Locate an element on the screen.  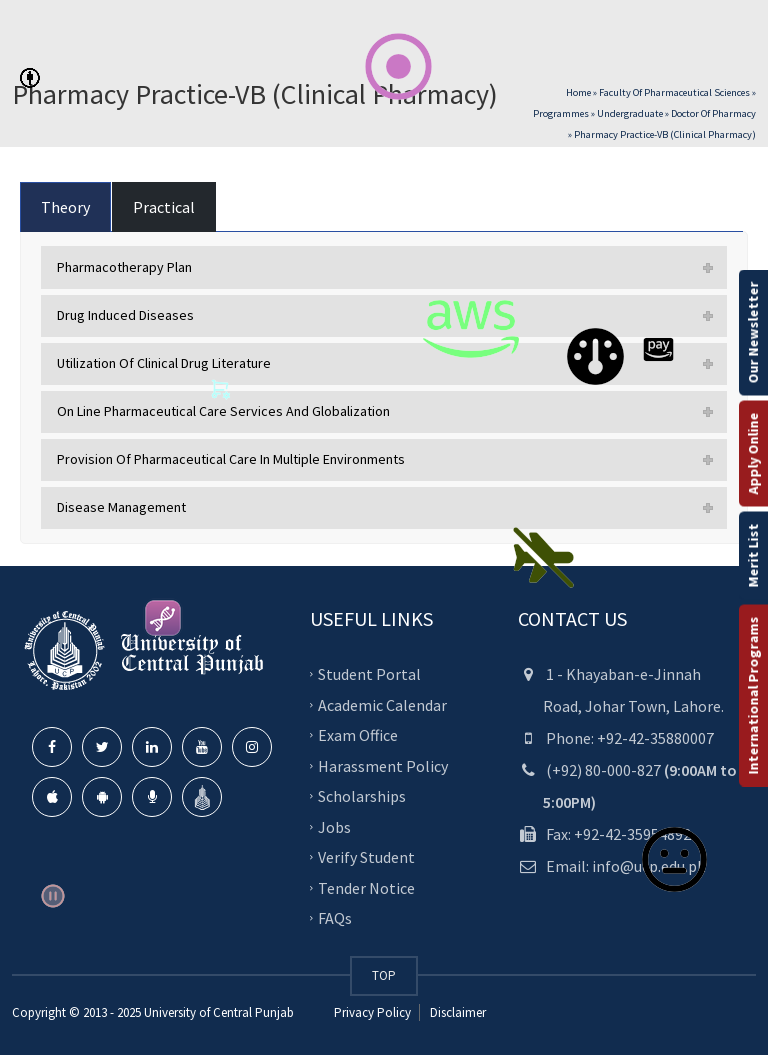
pause media playback is located at coordinates (53, 896).